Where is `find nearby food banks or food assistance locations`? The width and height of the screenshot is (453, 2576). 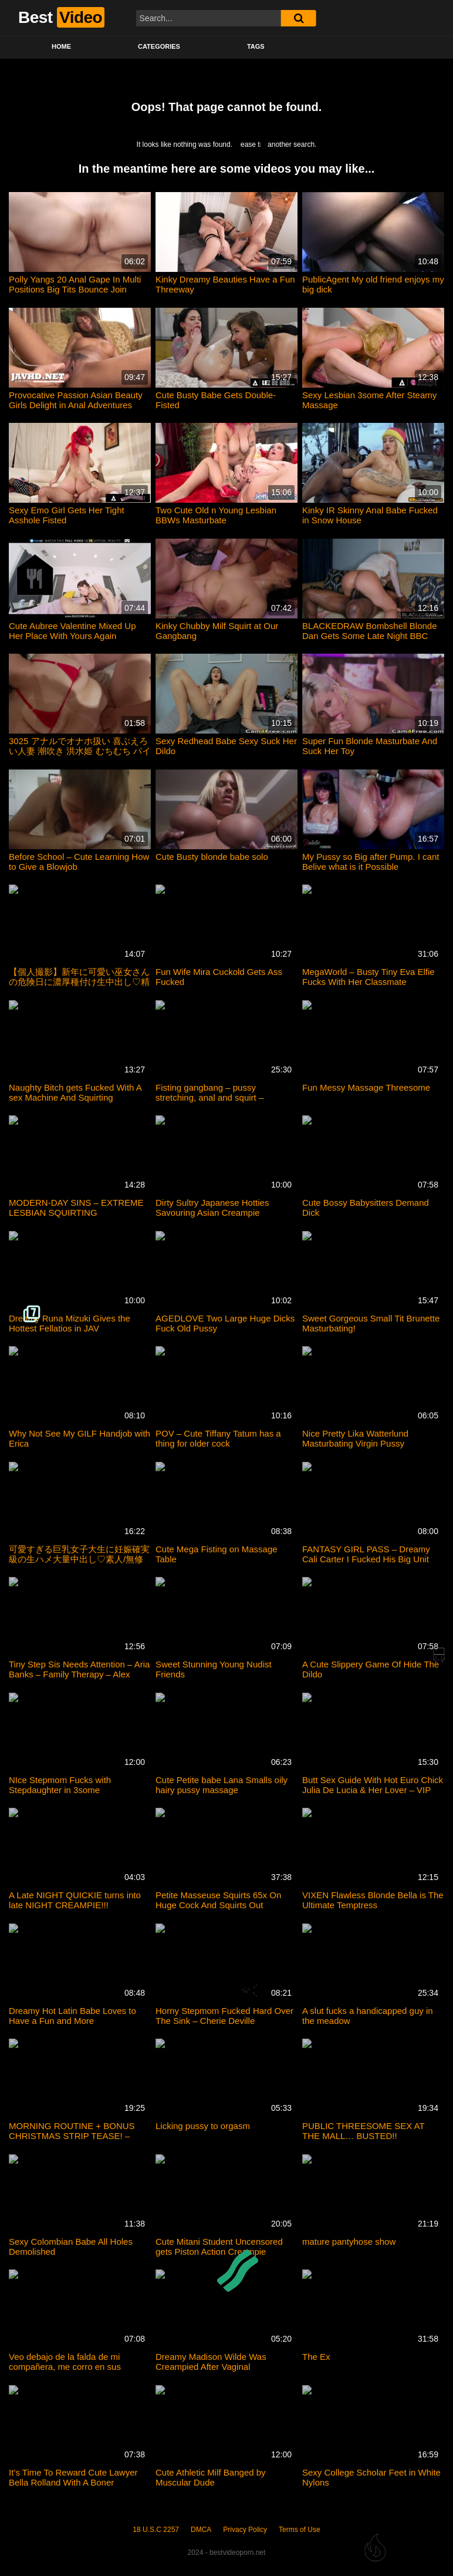
find nearby food banks or food assistance locations is located at coordinates (35, 574).